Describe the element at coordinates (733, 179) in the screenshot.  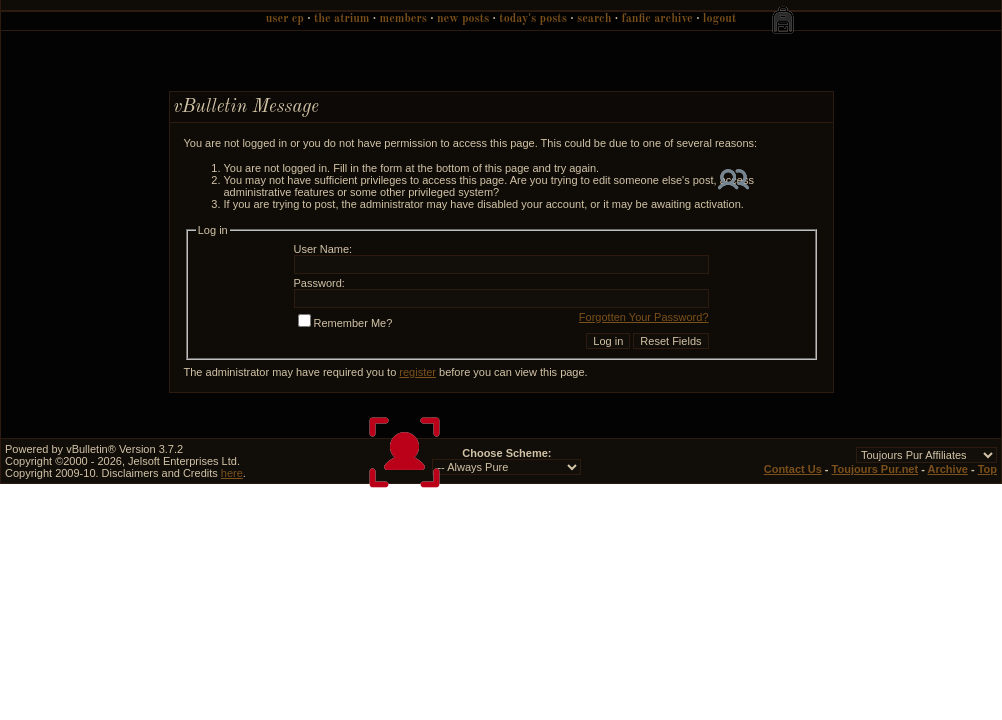
I see `view all users or members` at that location.